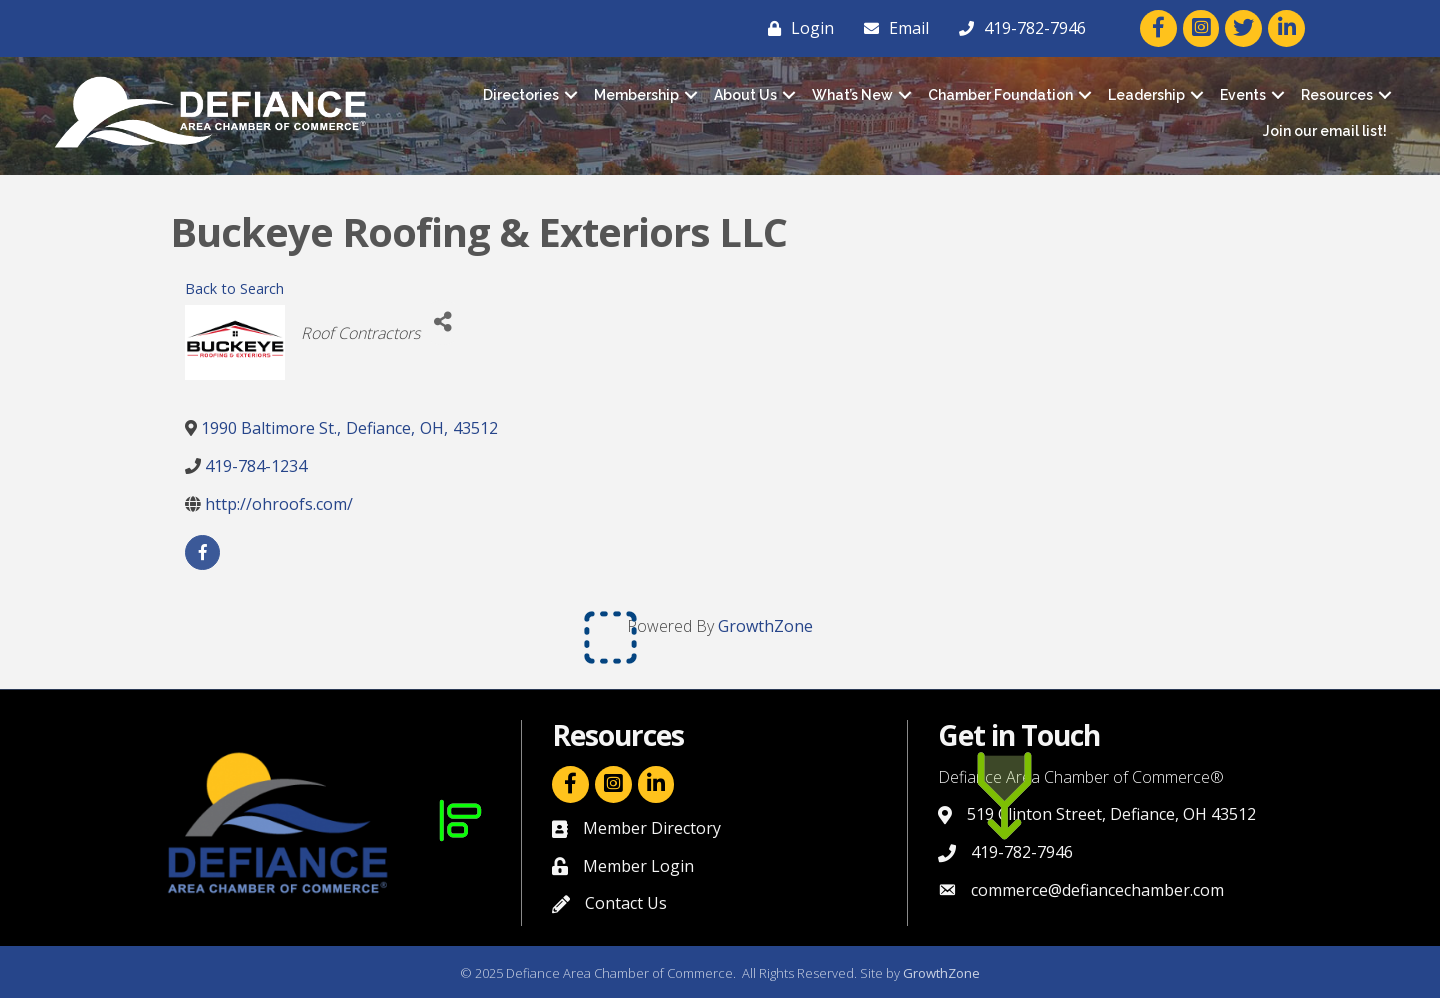  Describe the element at coordinates (610, 637) in the screenshot. I see `select or define a region` at that location.